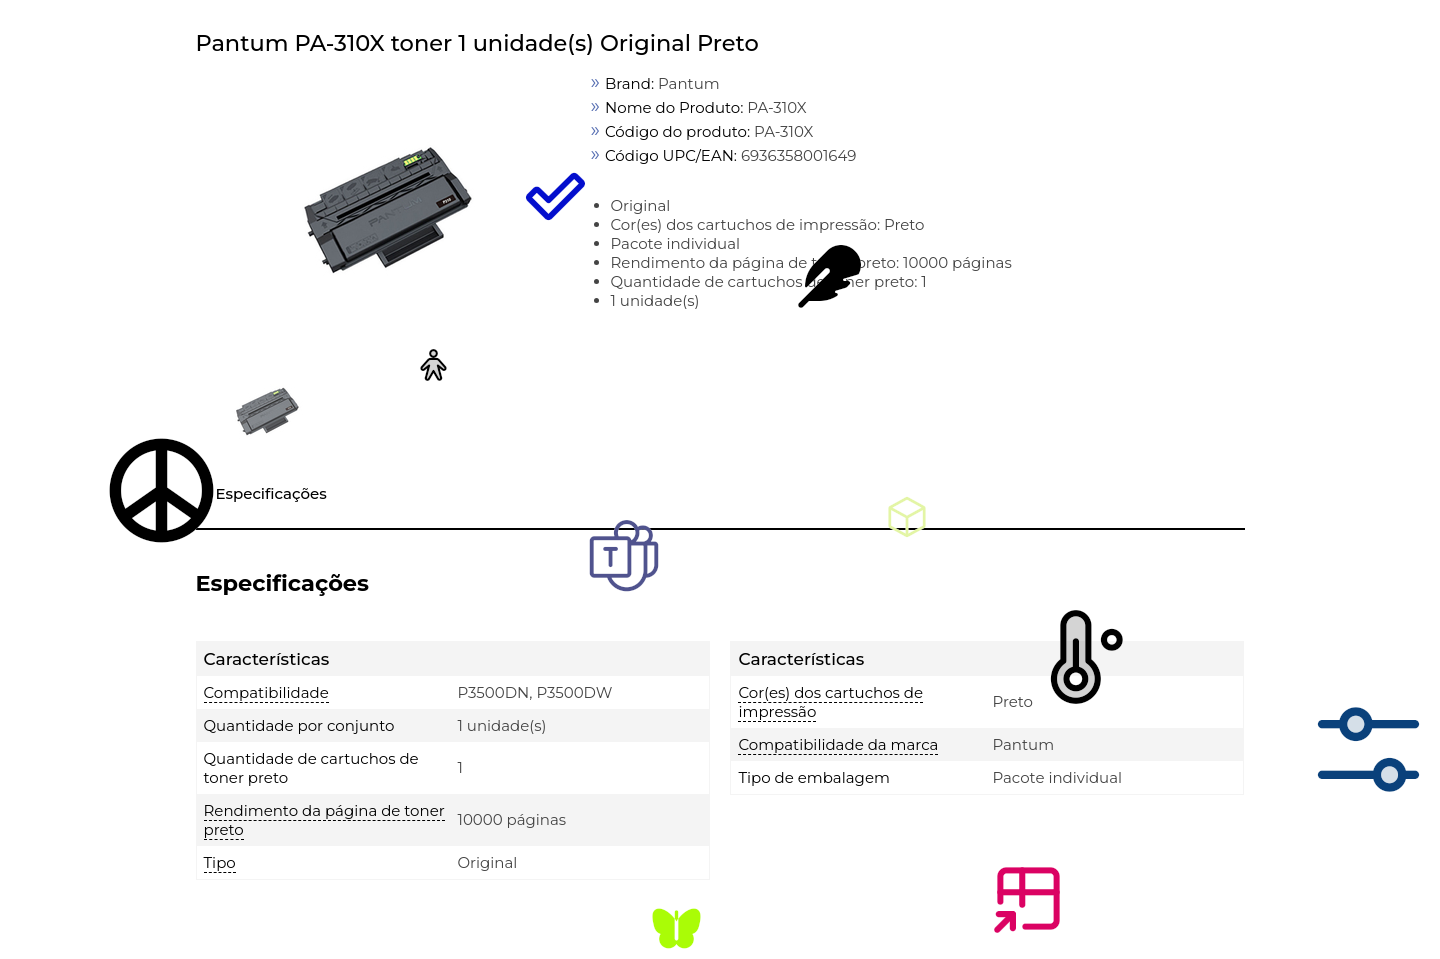 The width and height of the screenshot is (1440, 959). Describe the element at coordinates (624, 557) in the screenshot. I see `open microsoft teams` at that location.